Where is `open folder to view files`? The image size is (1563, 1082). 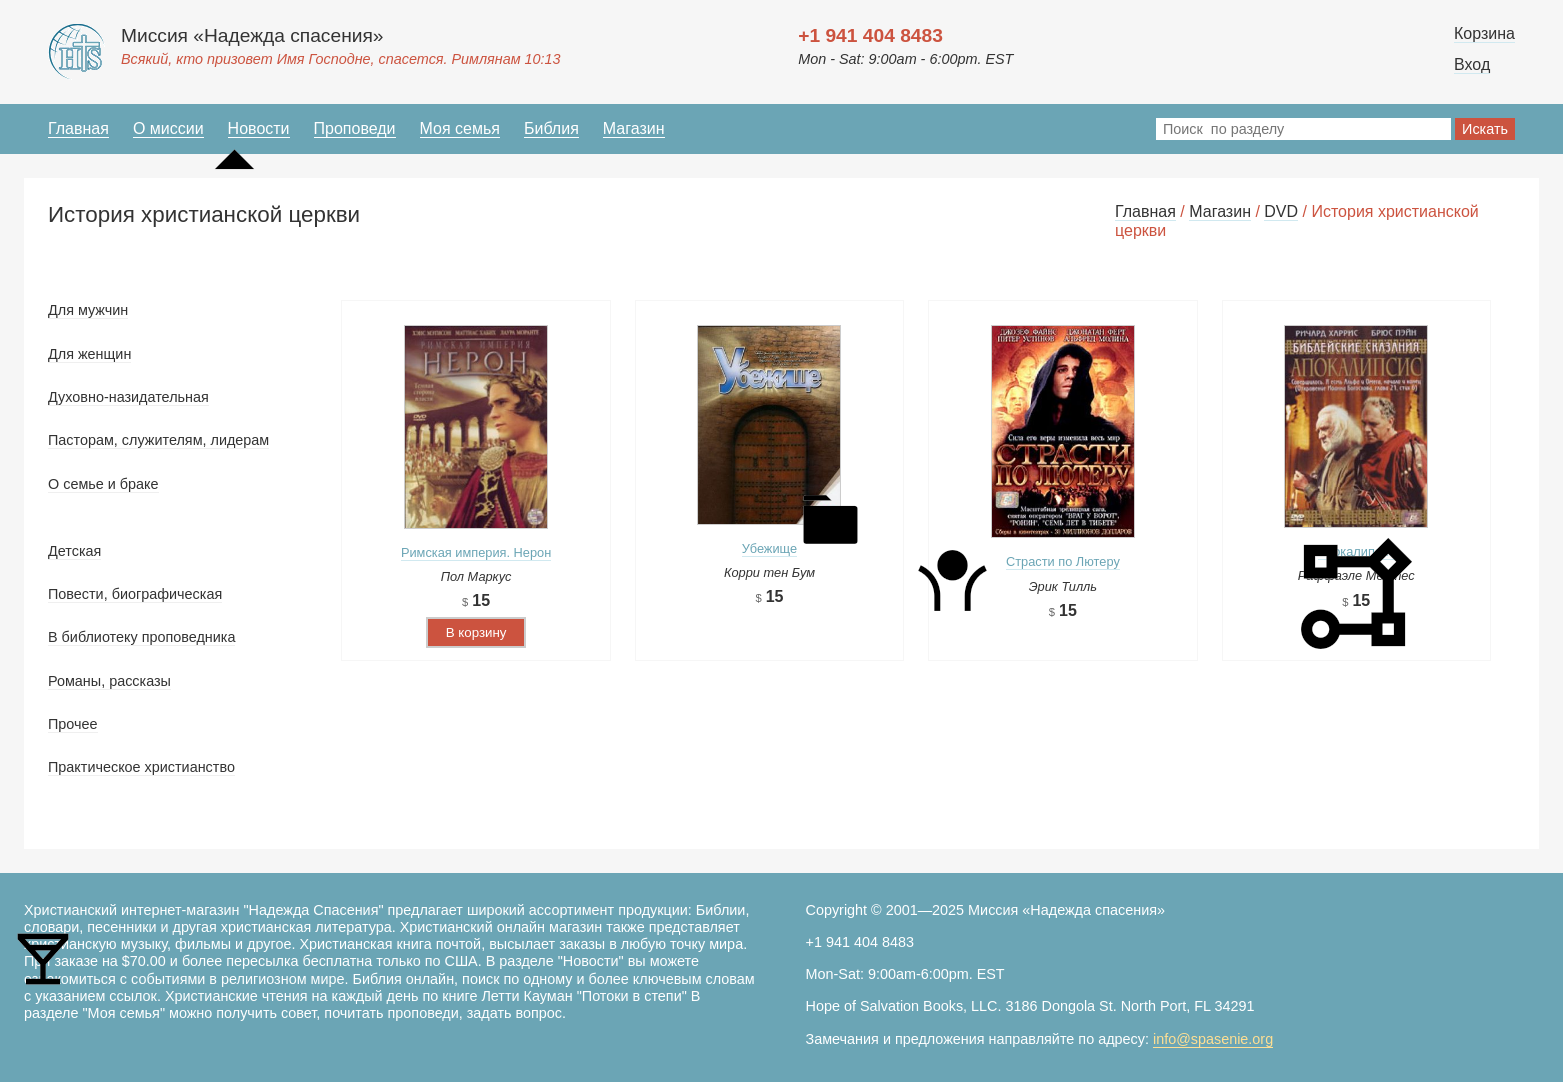
open folder to view files is located at coordinates (830, 519).